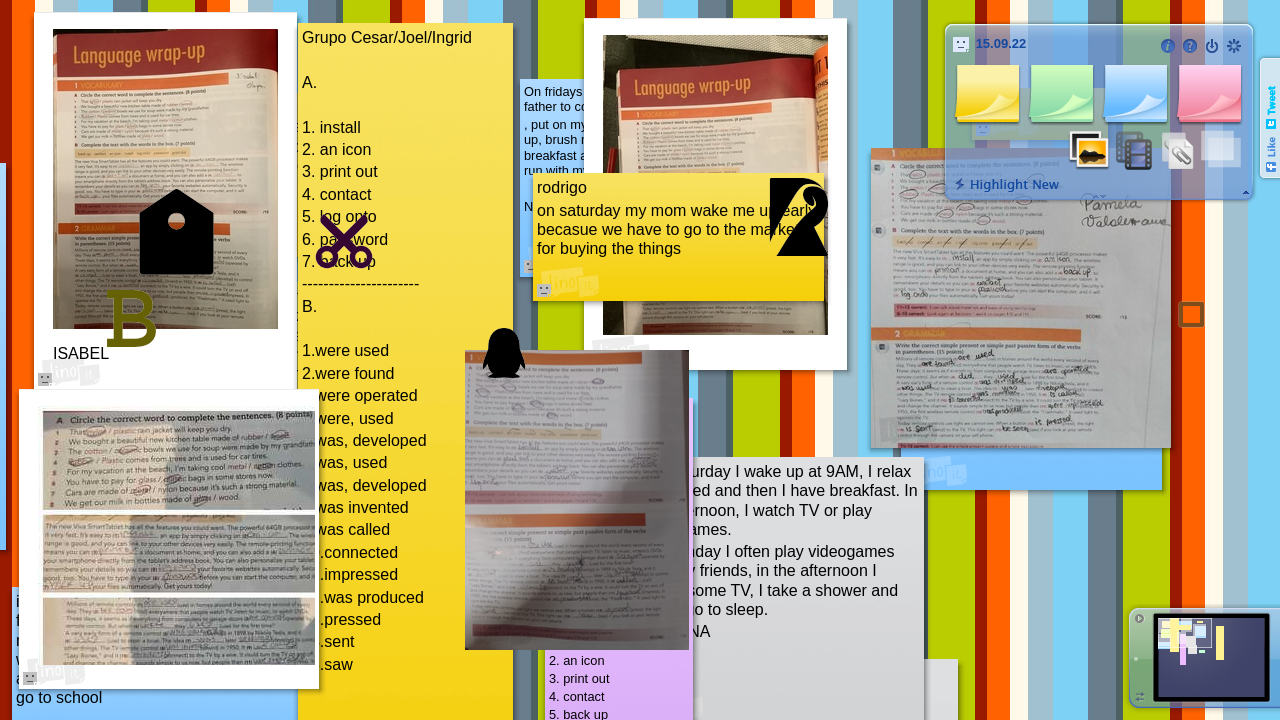 Image resolution: width=1280 pixels, height=720 pixels. Describe the element at coordinates (131, 318) in the screenshot. I see `braintree payment gateway integration` at that location.